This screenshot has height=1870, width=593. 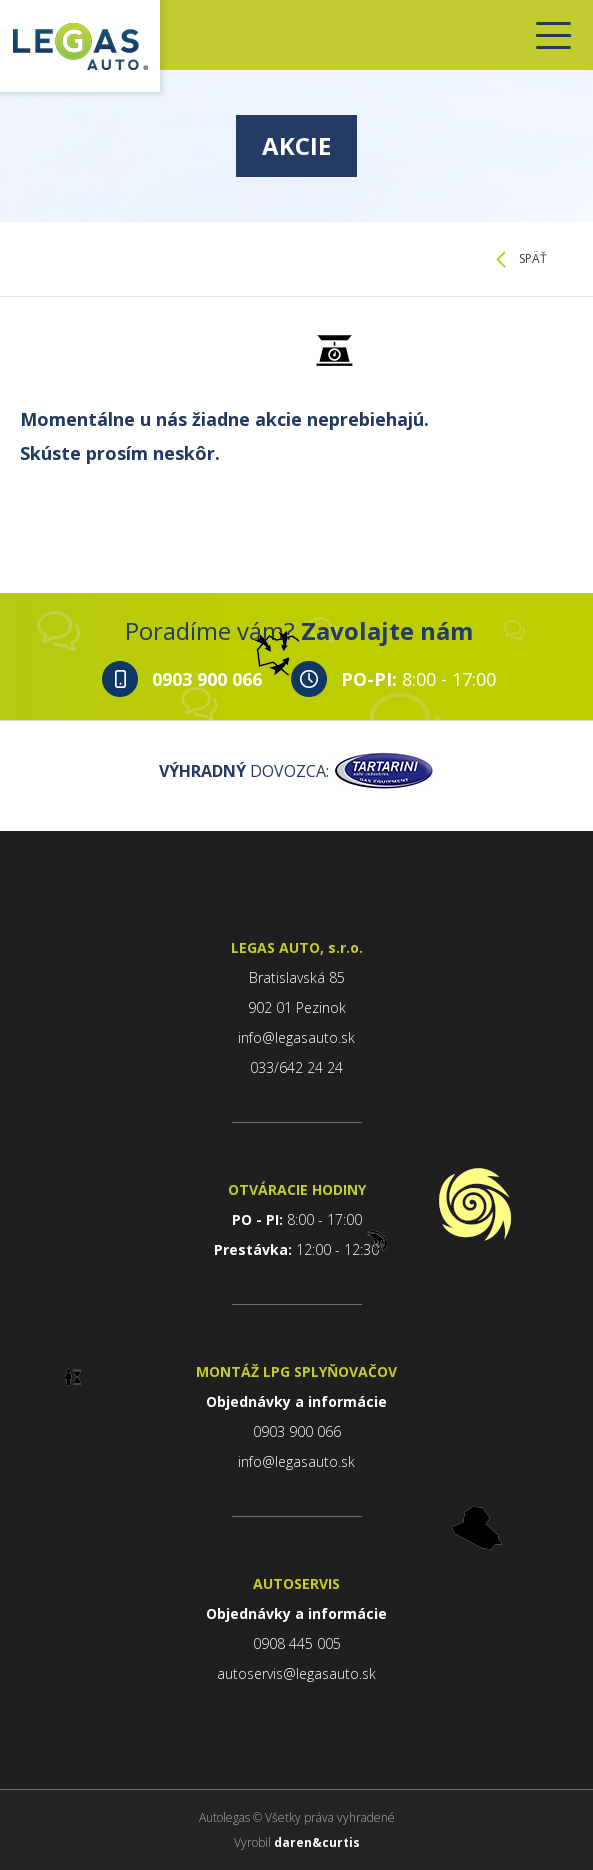 What do you see at coordinates (477, 1528) in the screenshot?
I see `select iraq as your country or region` at bounding box center [477, 1528].